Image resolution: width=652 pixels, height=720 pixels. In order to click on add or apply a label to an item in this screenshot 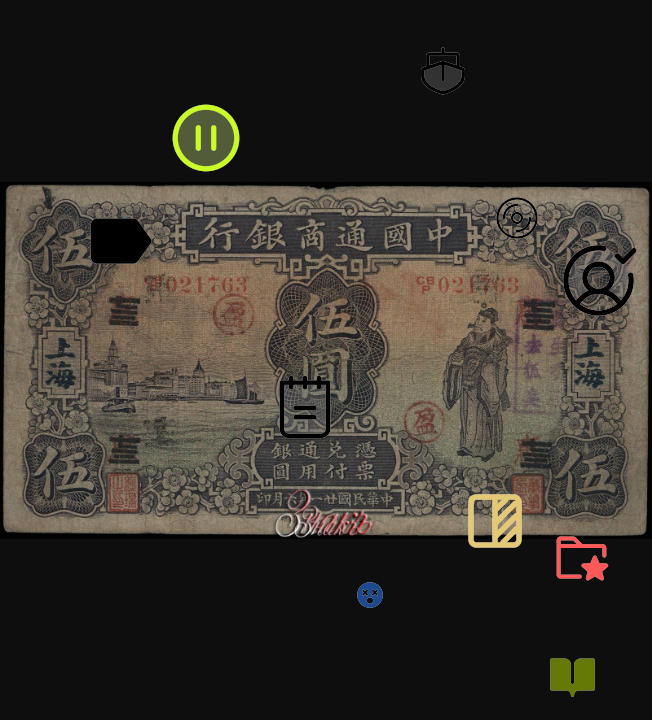, I will do `click(120, 241)`.